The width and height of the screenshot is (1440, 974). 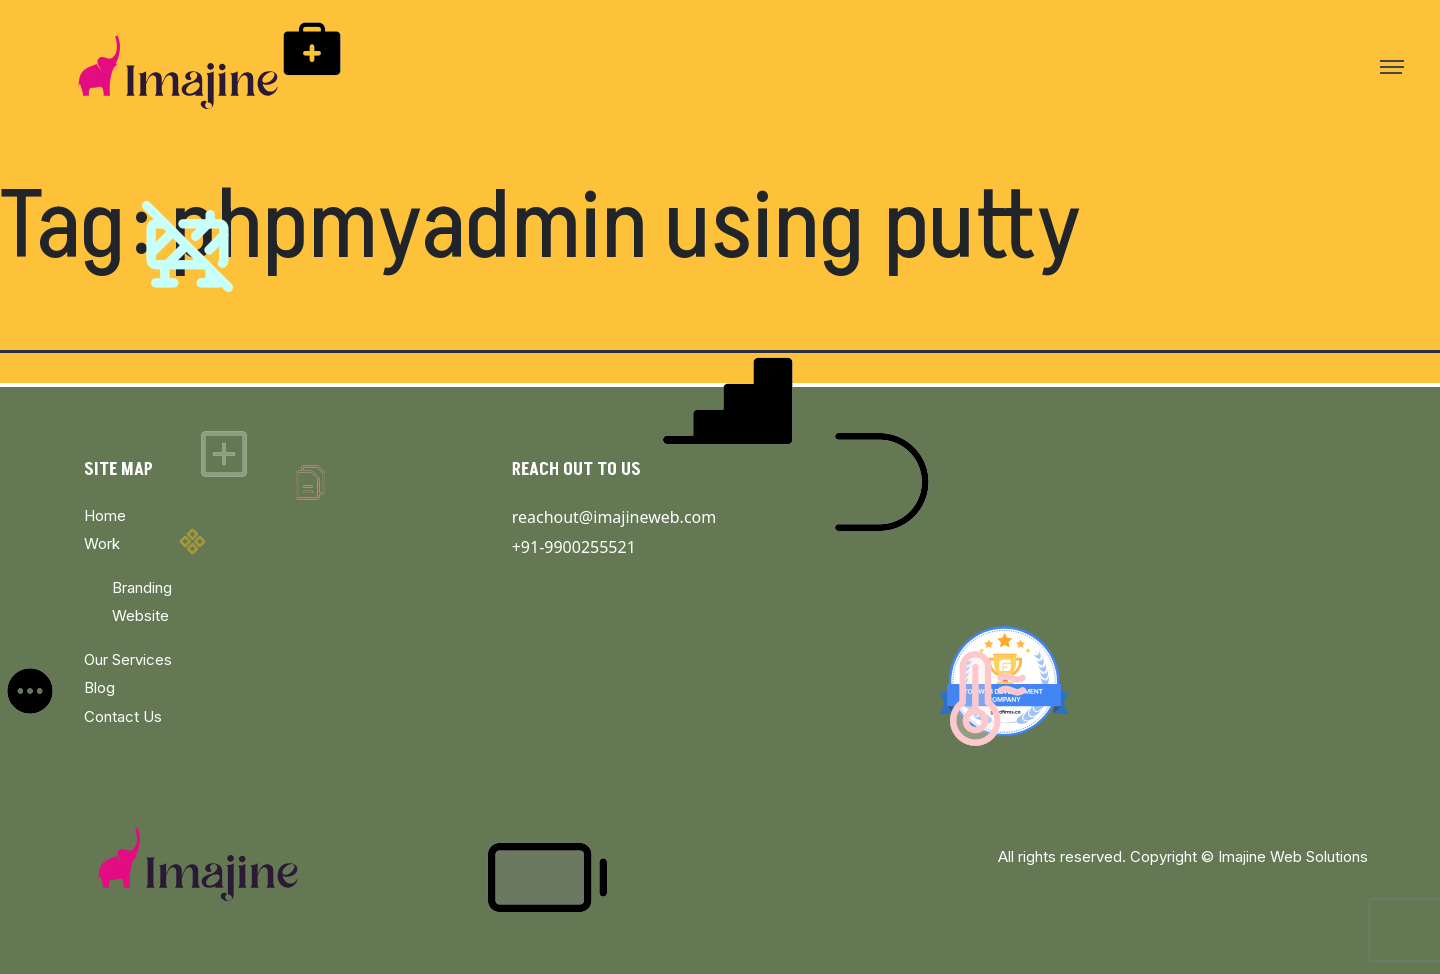 What do you see at coordinates (187, 246) in the screenshot?
I see `disable road barrier or construction zone` at bounding box center [187, 246].